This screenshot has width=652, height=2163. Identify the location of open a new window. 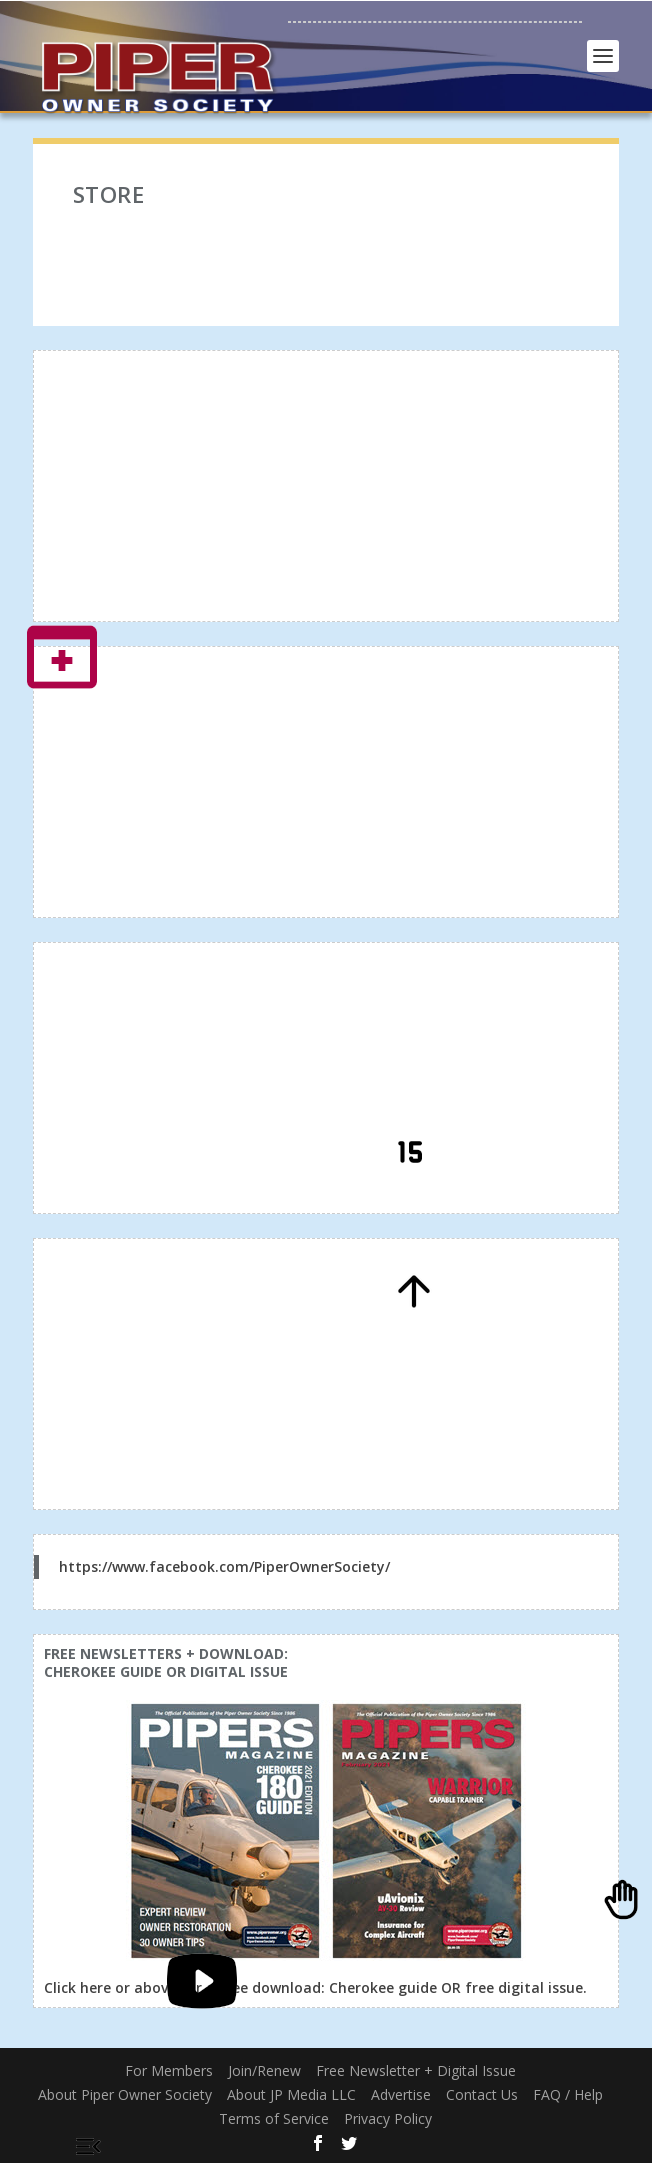
(62, 657).